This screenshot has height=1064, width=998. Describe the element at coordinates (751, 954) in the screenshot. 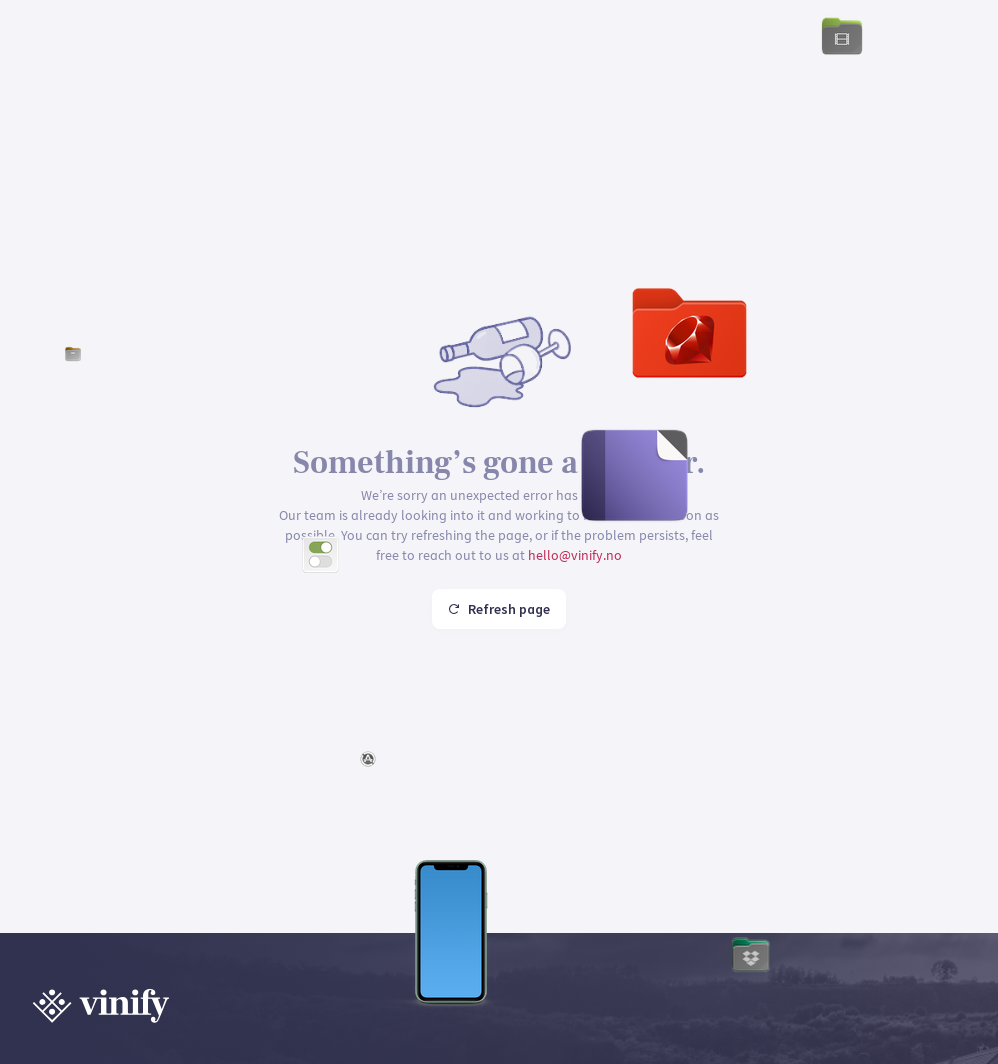

I see `open your dropbox synced folder` at that location.